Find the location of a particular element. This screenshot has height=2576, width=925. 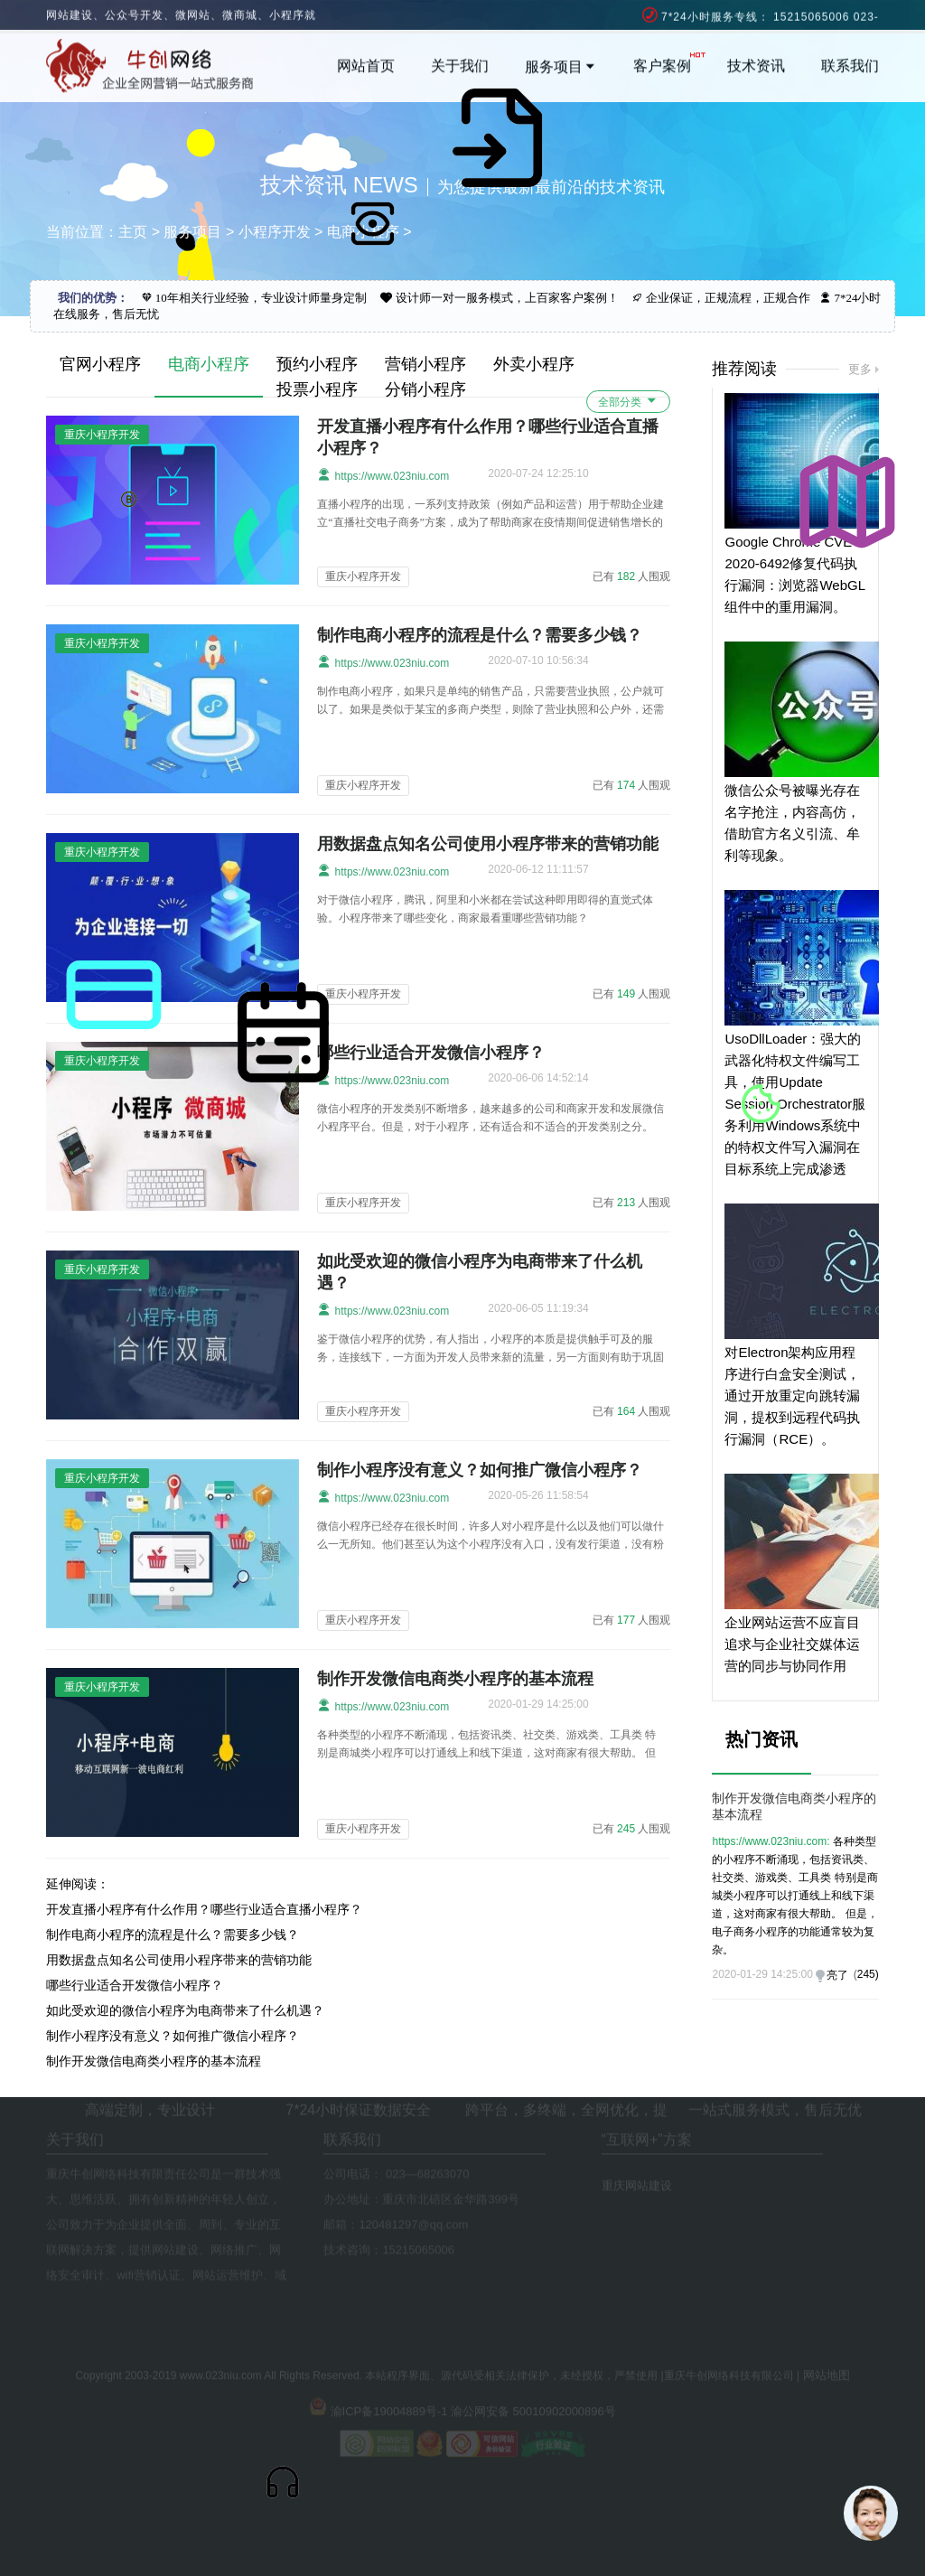

view map or navigation is located at coordinates (847, 501).